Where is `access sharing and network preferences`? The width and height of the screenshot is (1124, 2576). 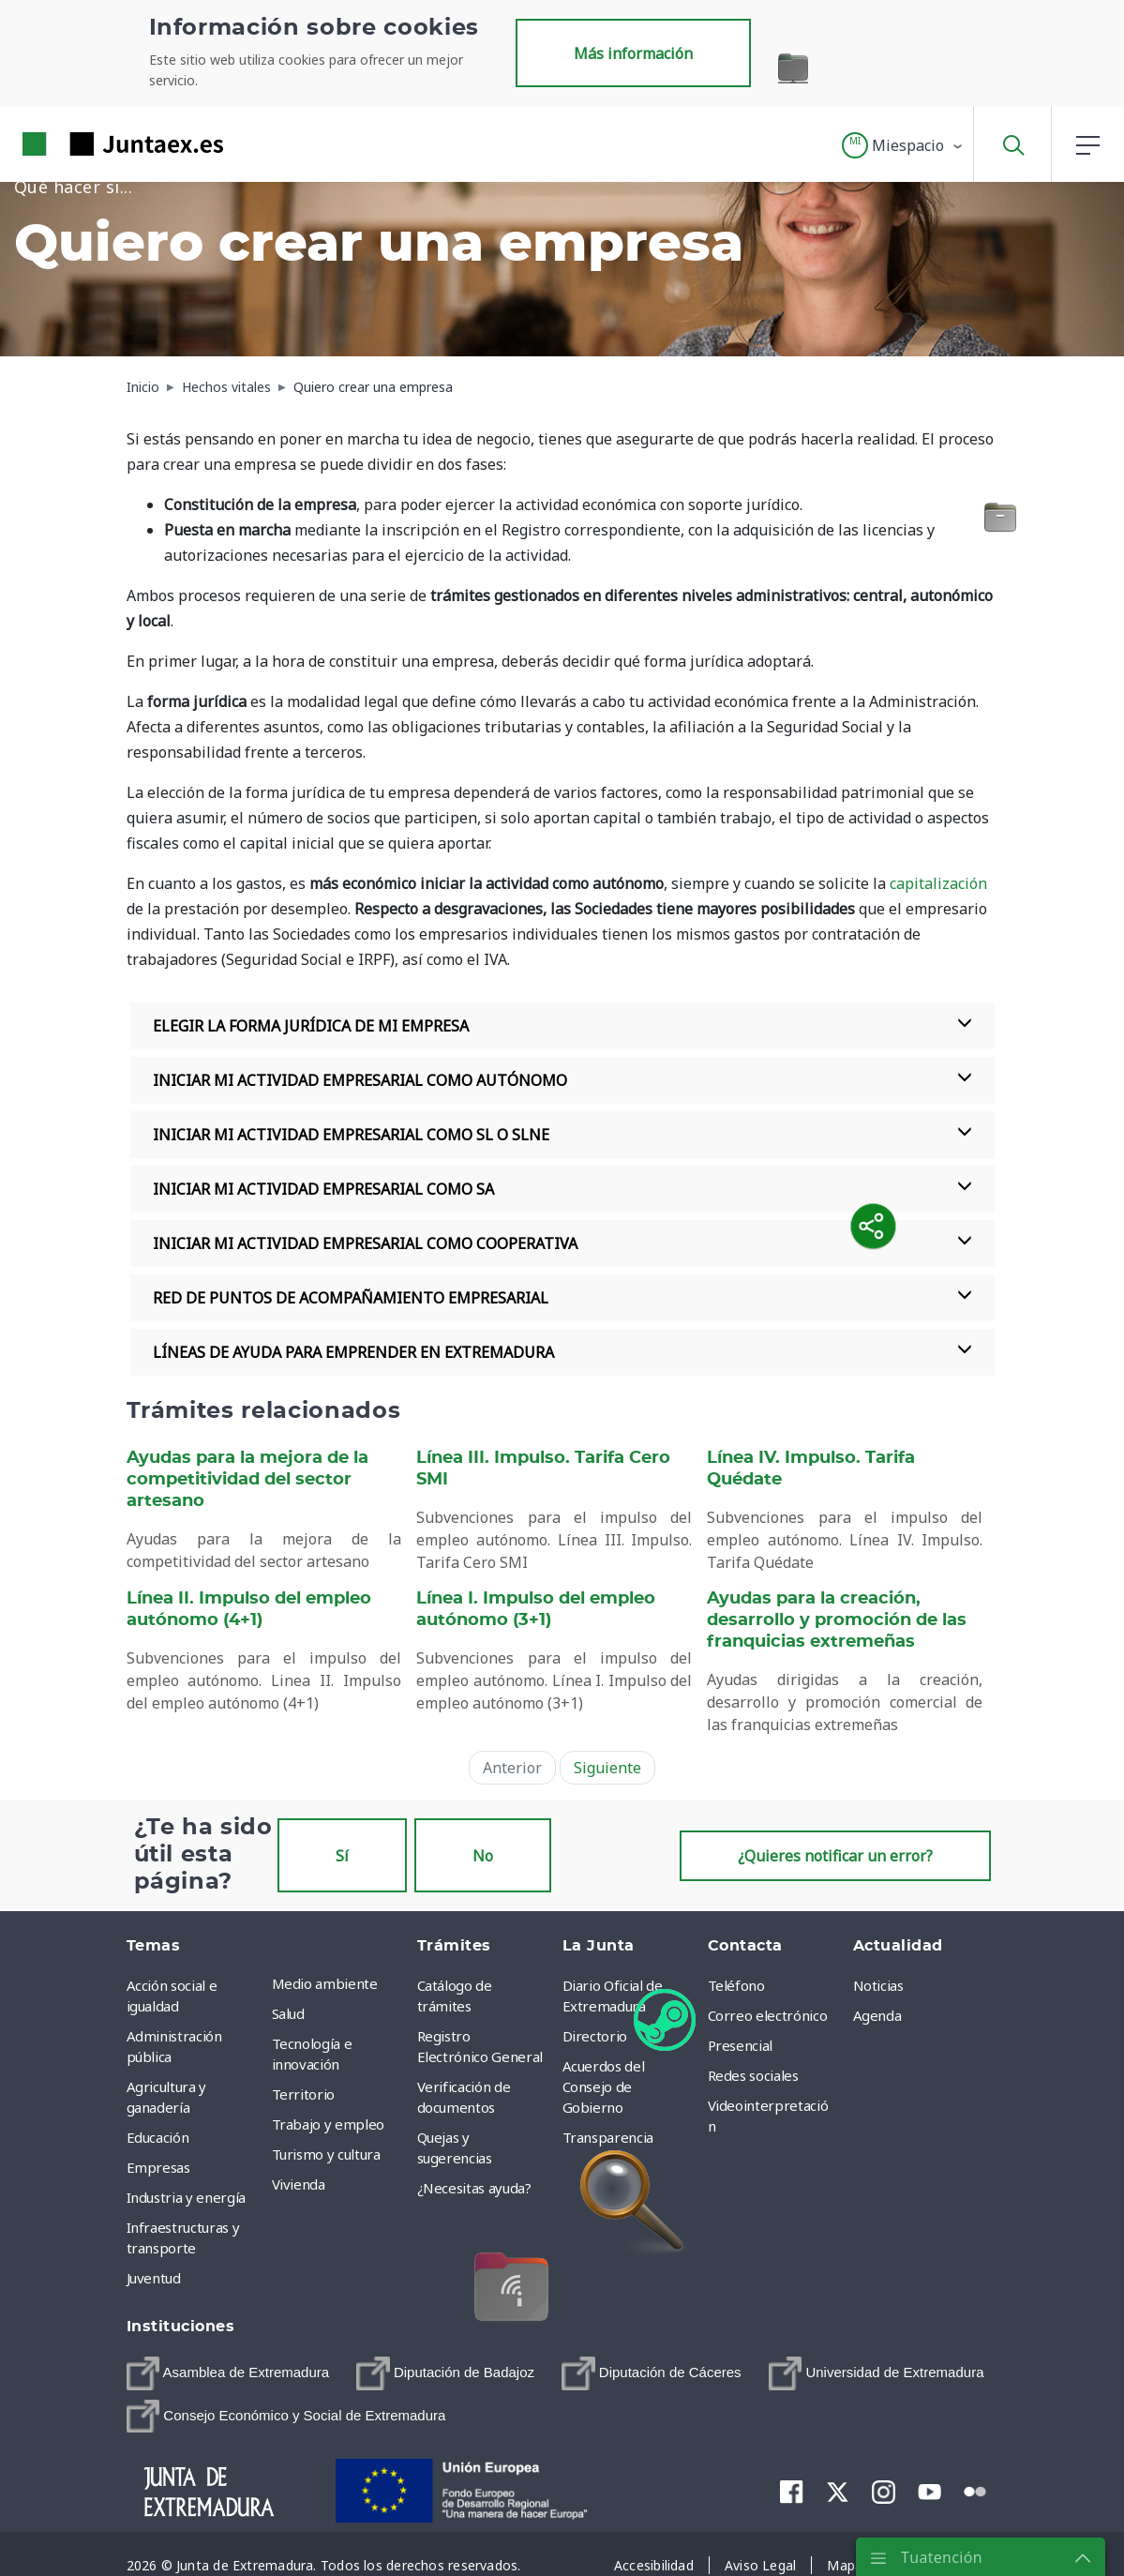
access sharing and network preferences is located at coordinates (873, 1226).